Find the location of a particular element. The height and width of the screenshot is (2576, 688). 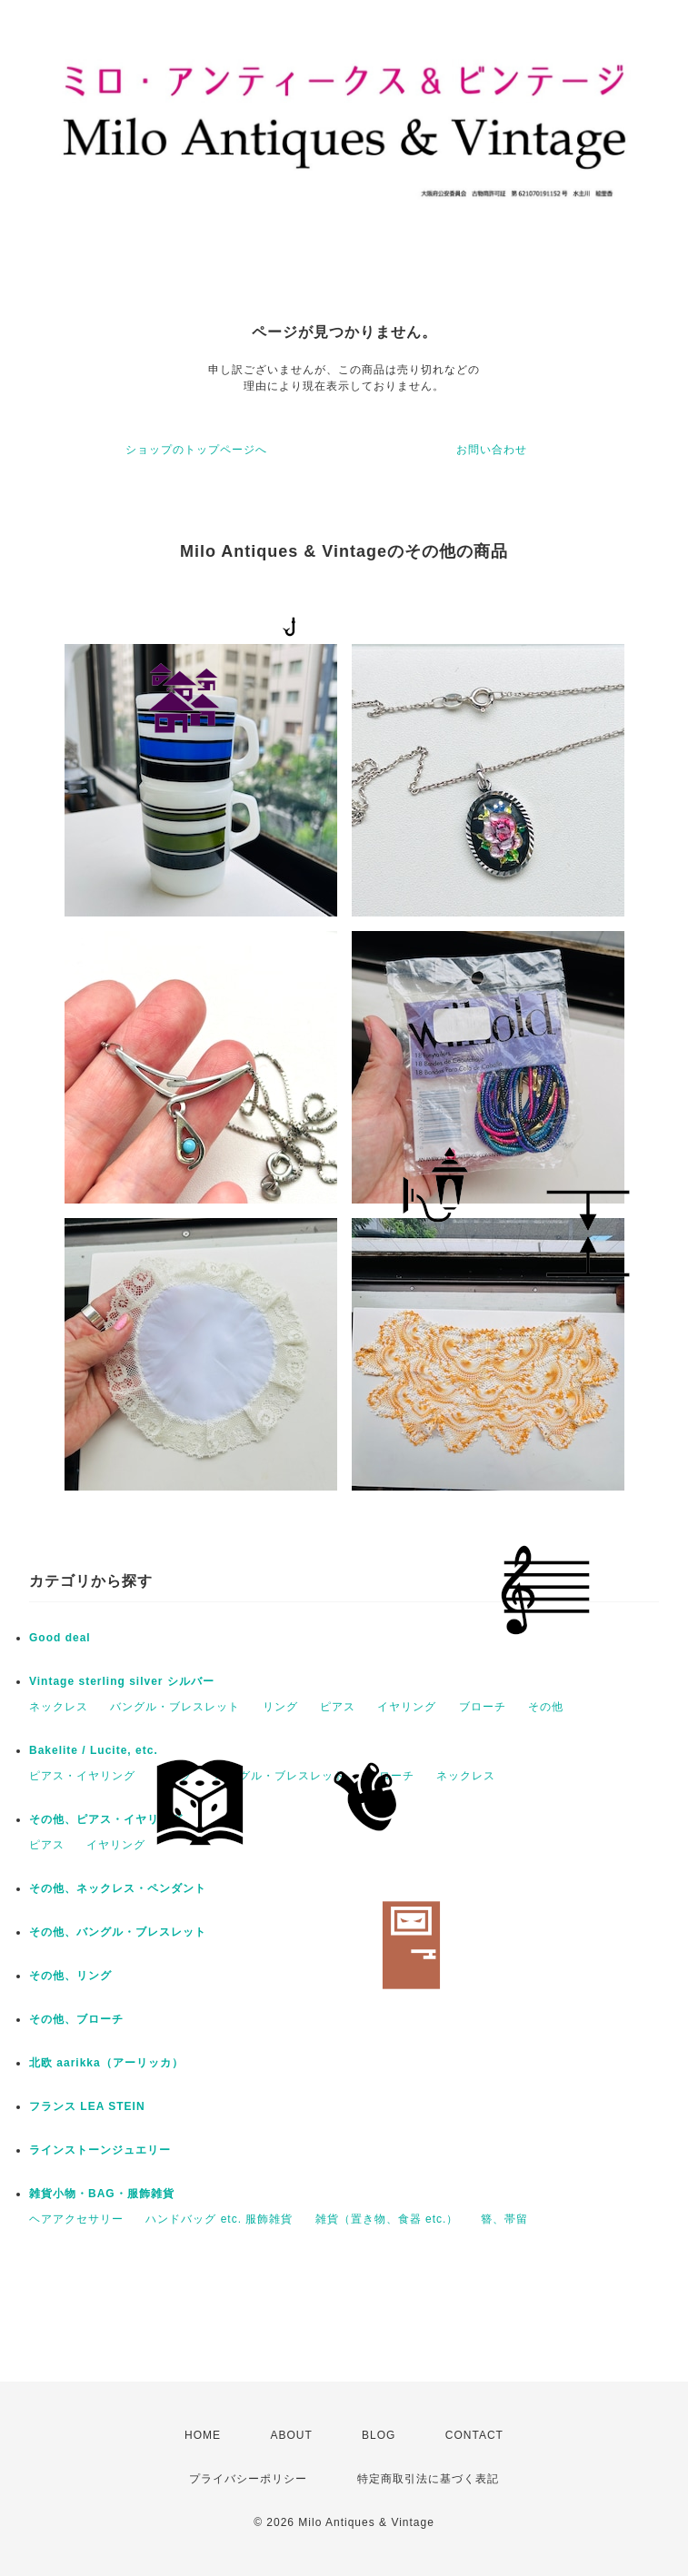

monitor door or entry point activity is located at coordinates (411, 1945).